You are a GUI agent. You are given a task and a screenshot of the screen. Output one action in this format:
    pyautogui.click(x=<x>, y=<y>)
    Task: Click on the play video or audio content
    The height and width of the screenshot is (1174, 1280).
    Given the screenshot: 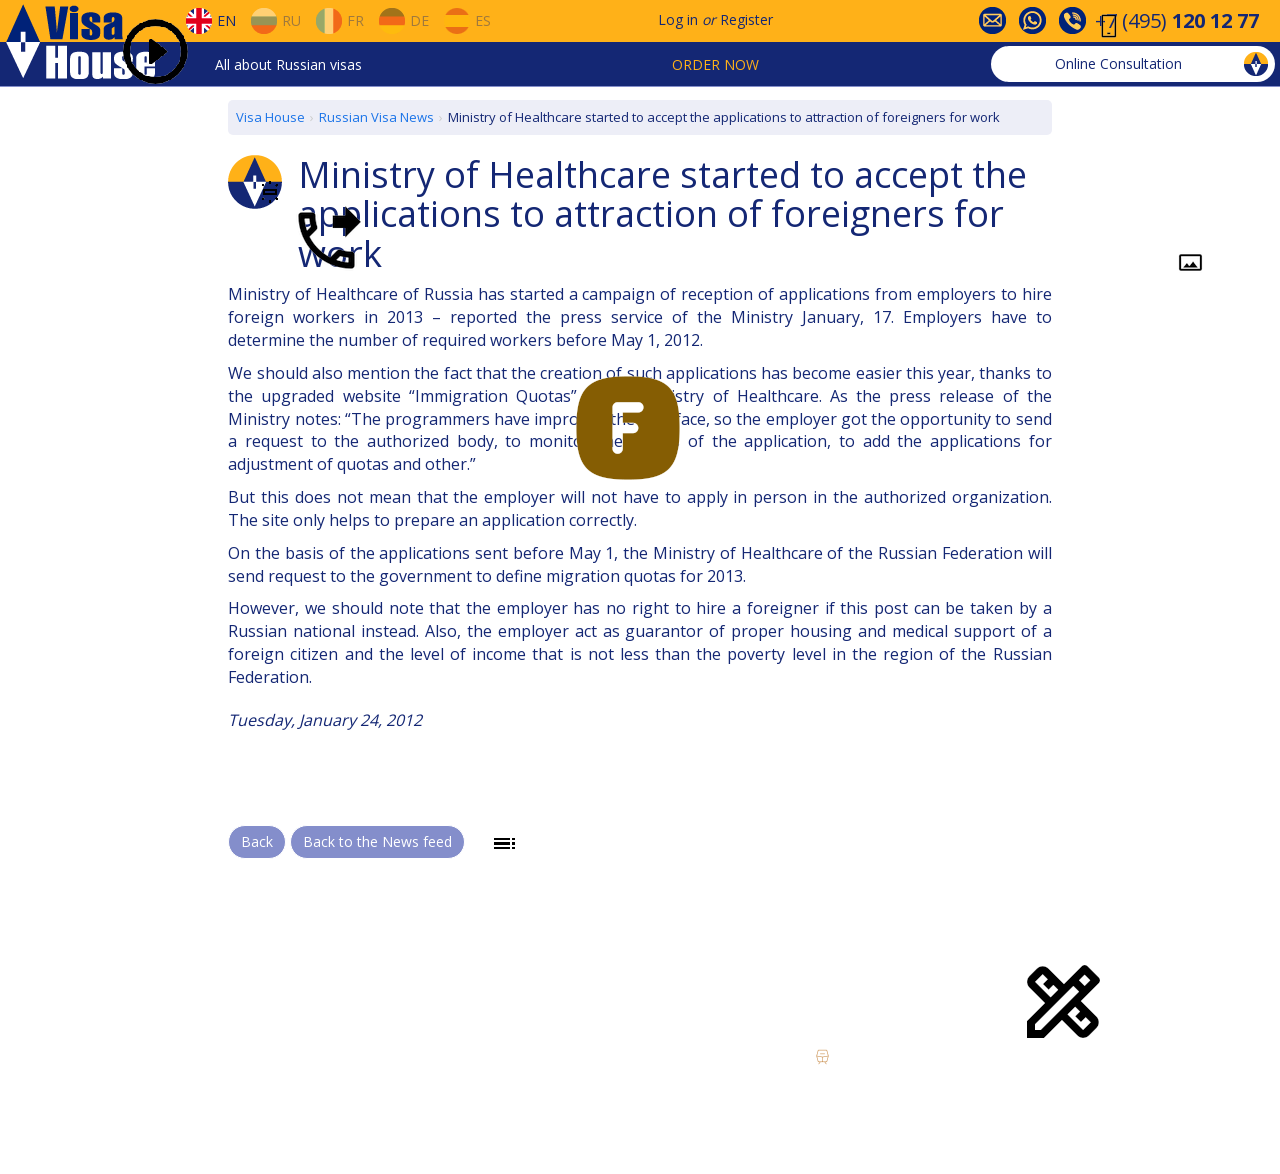 What is the action you would take?
    pyautogui.click(x=155, y=51)
    